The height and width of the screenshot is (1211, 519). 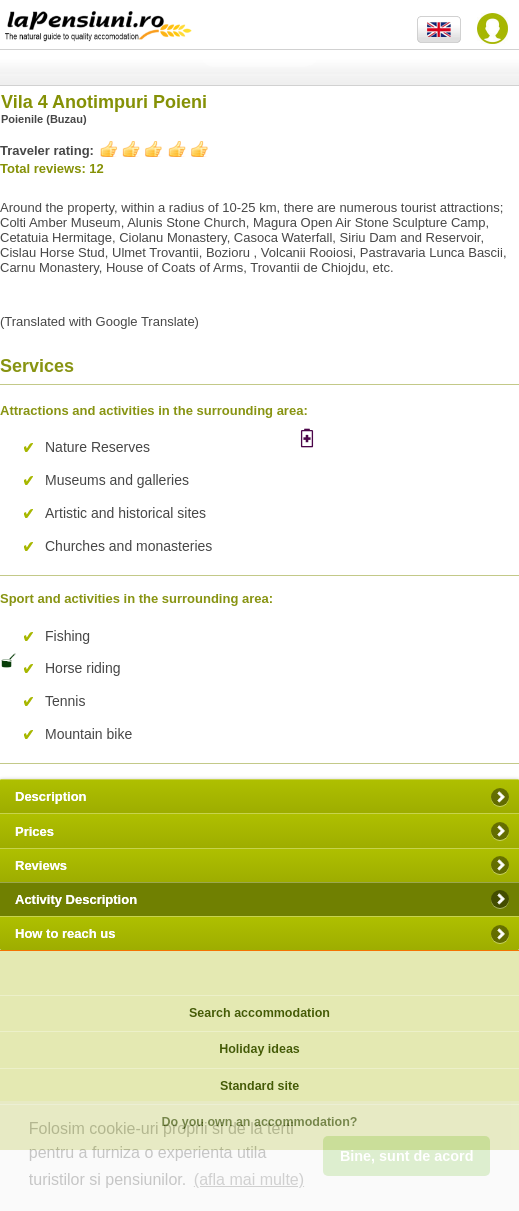 I want to click on add battery or enable battery saver mode, so click(x=307, y=438).